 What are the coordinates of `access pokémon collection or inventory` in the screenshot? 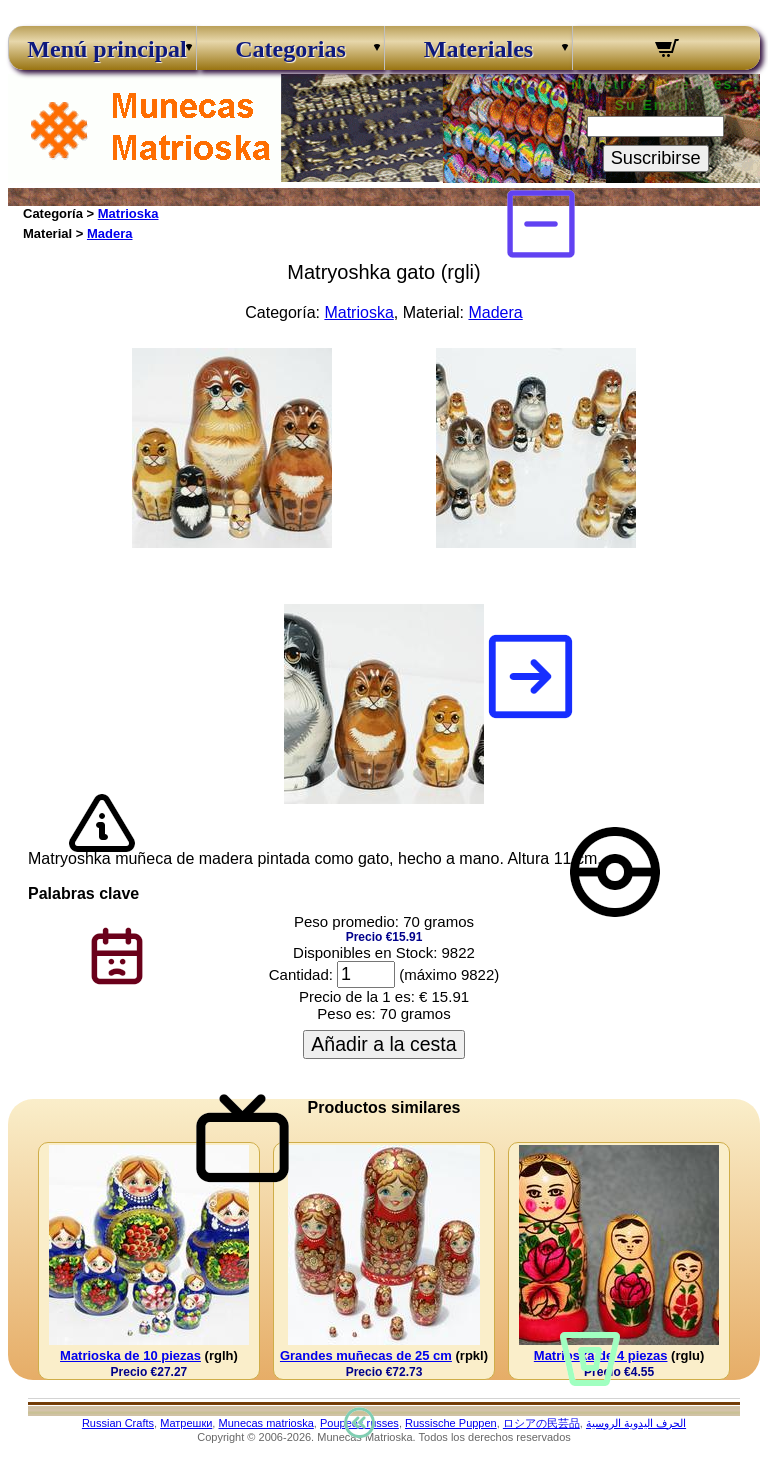 It's located at (615, 872).